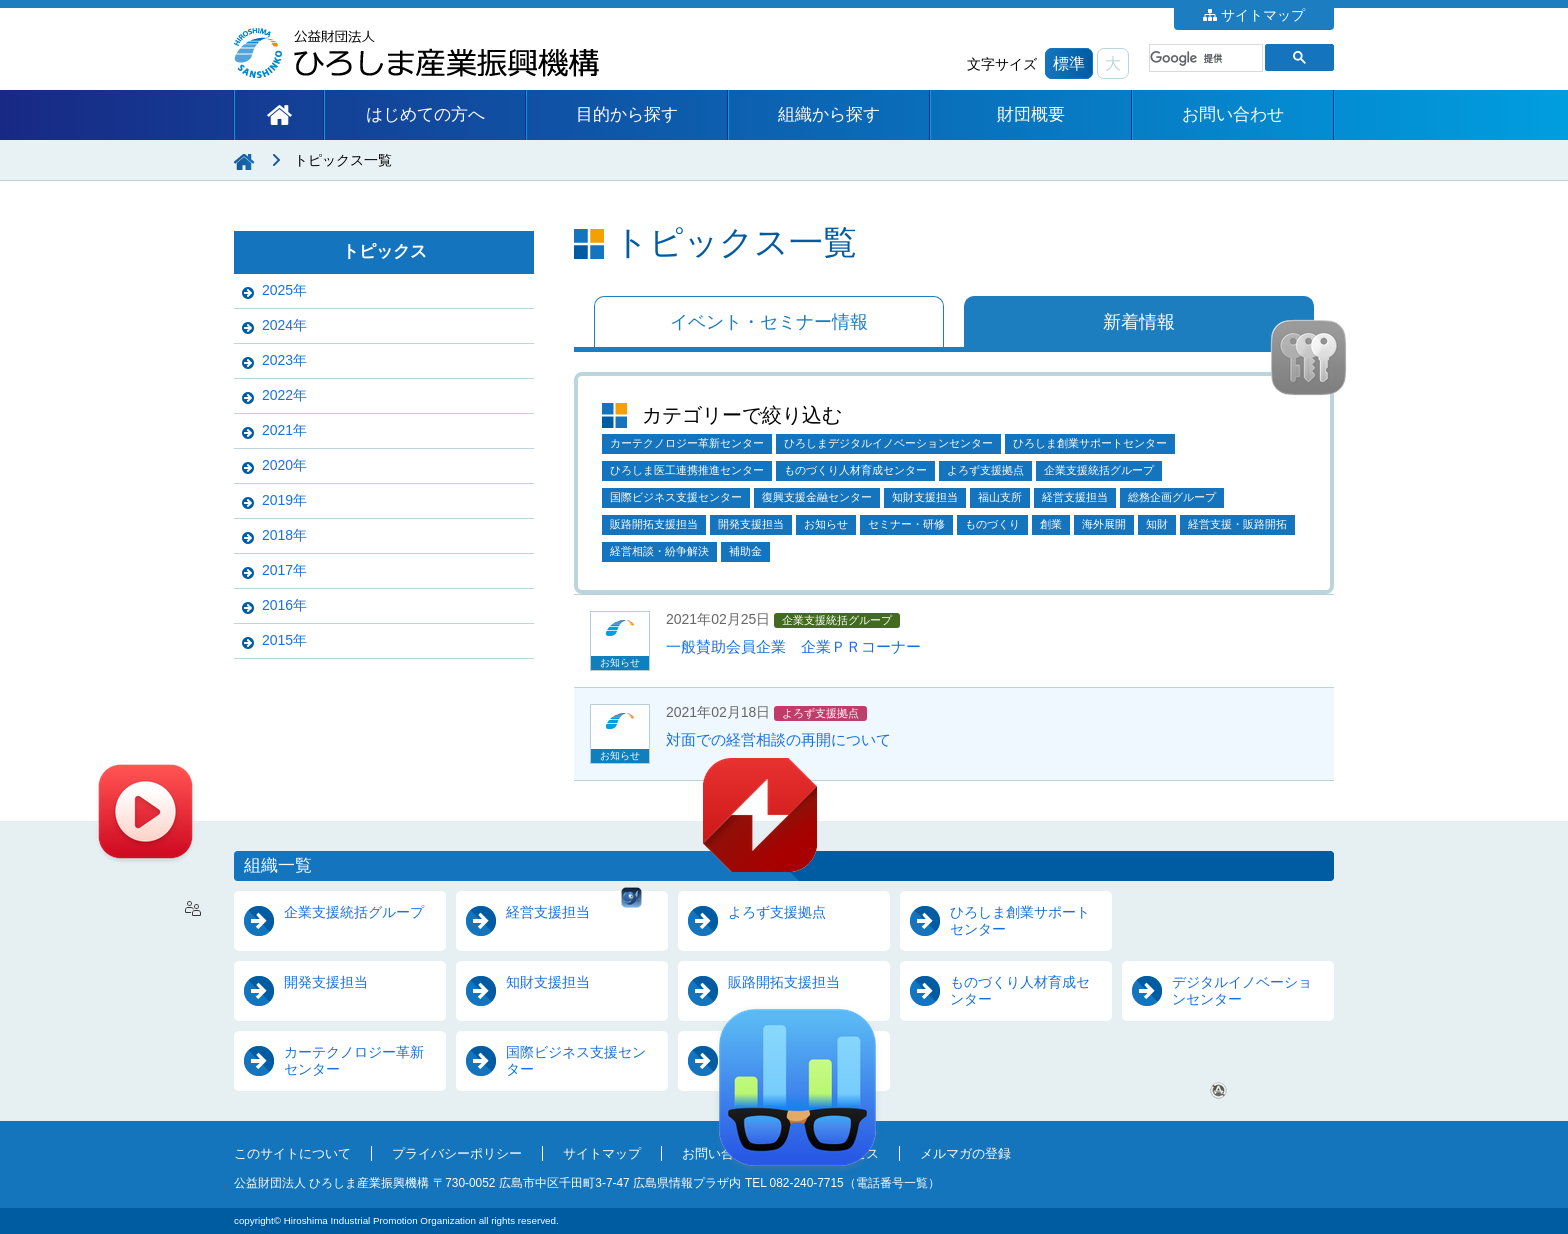 The image size is (1568, 1234). Describe the element at coordinates (193, 908) in the screenshot. I see `access user account settings` at that location.